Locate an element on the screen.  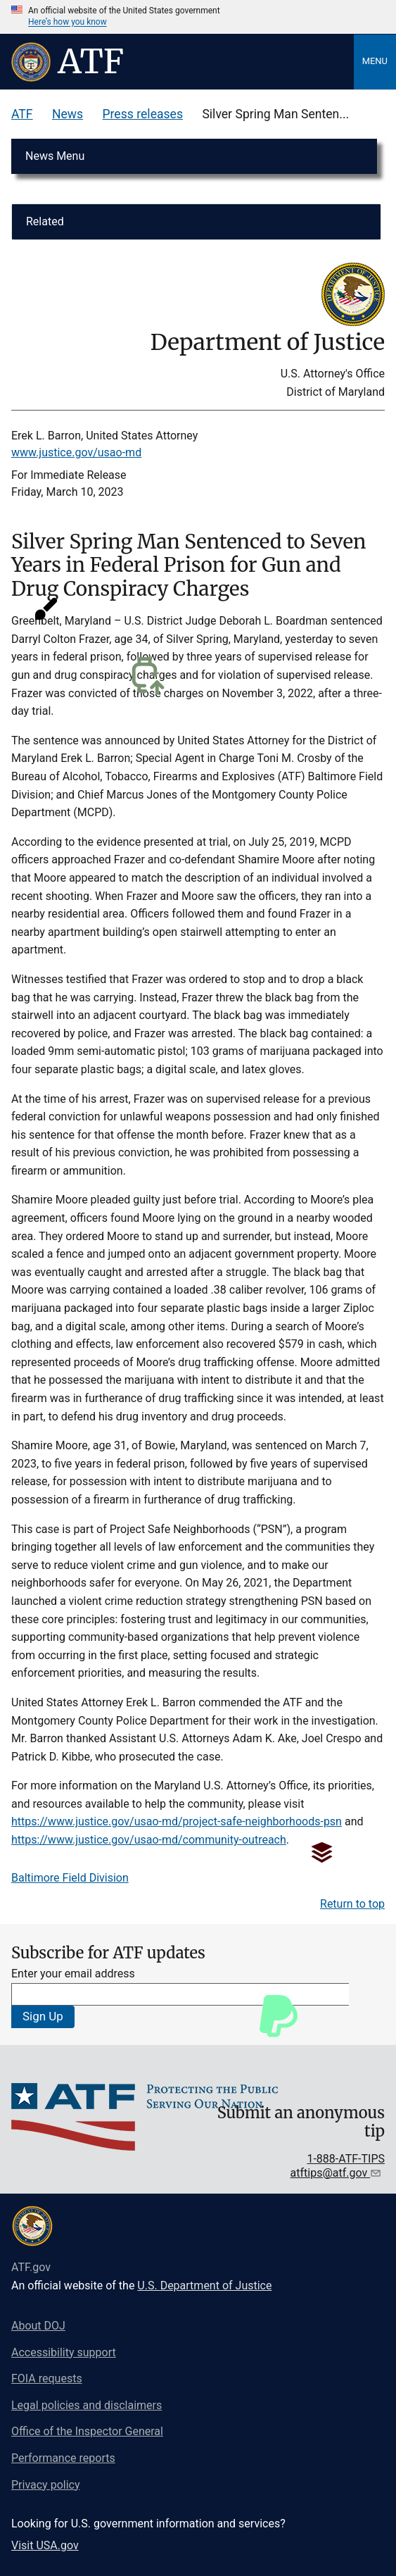
upload data from smartwatch is located at coordinates (144, 675).